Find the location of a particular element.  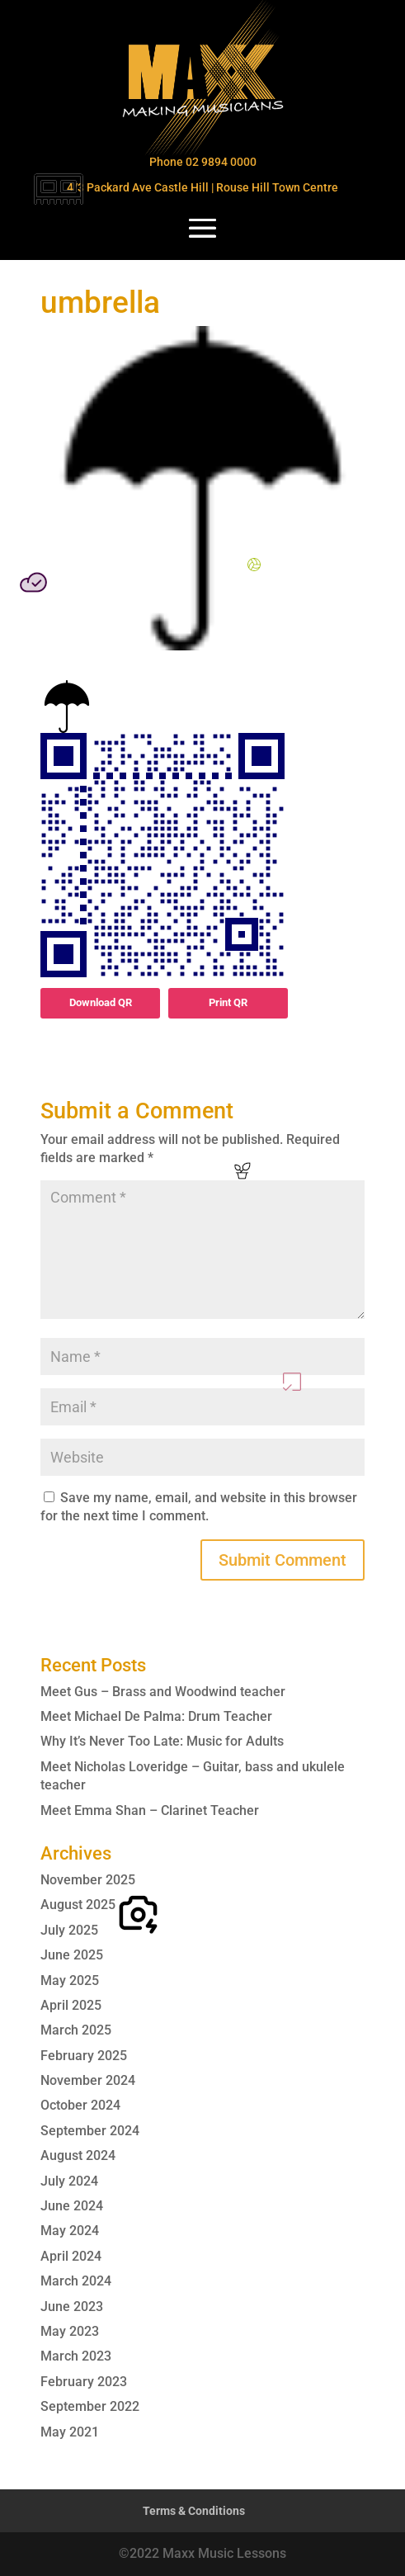

camera flash enabled is located at coordinates (138, 1912).